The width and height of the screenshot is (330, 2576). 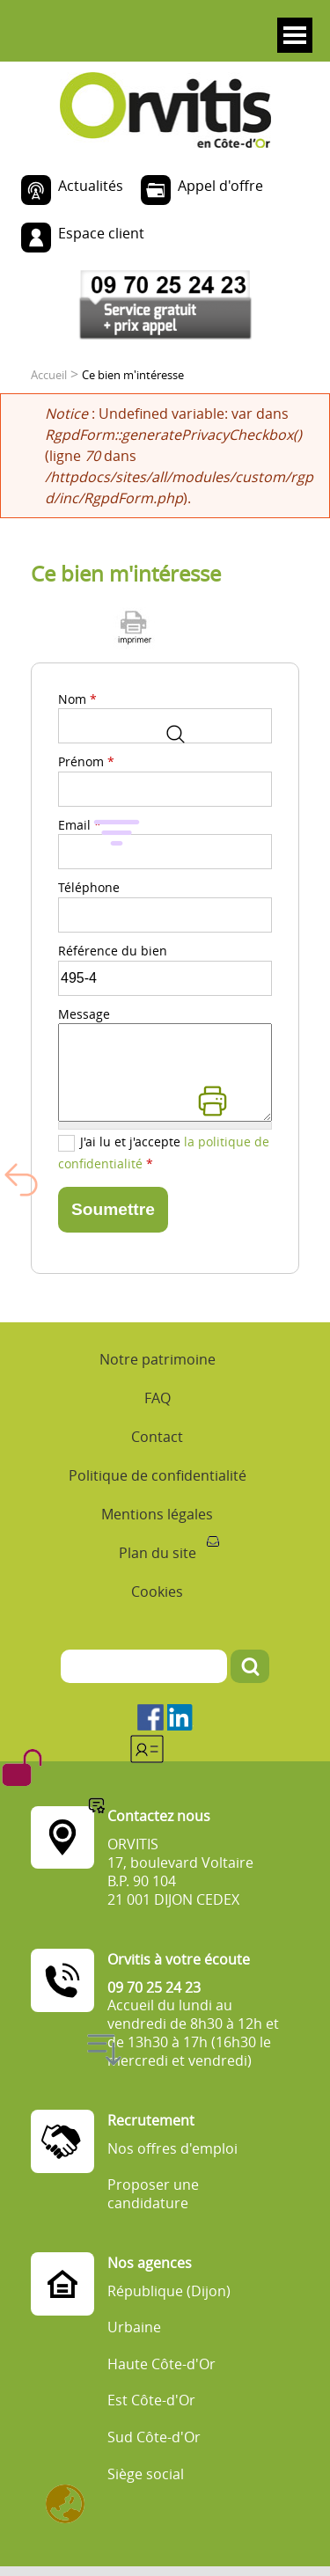 I want to click on search for content, so click(x=175, y=734).